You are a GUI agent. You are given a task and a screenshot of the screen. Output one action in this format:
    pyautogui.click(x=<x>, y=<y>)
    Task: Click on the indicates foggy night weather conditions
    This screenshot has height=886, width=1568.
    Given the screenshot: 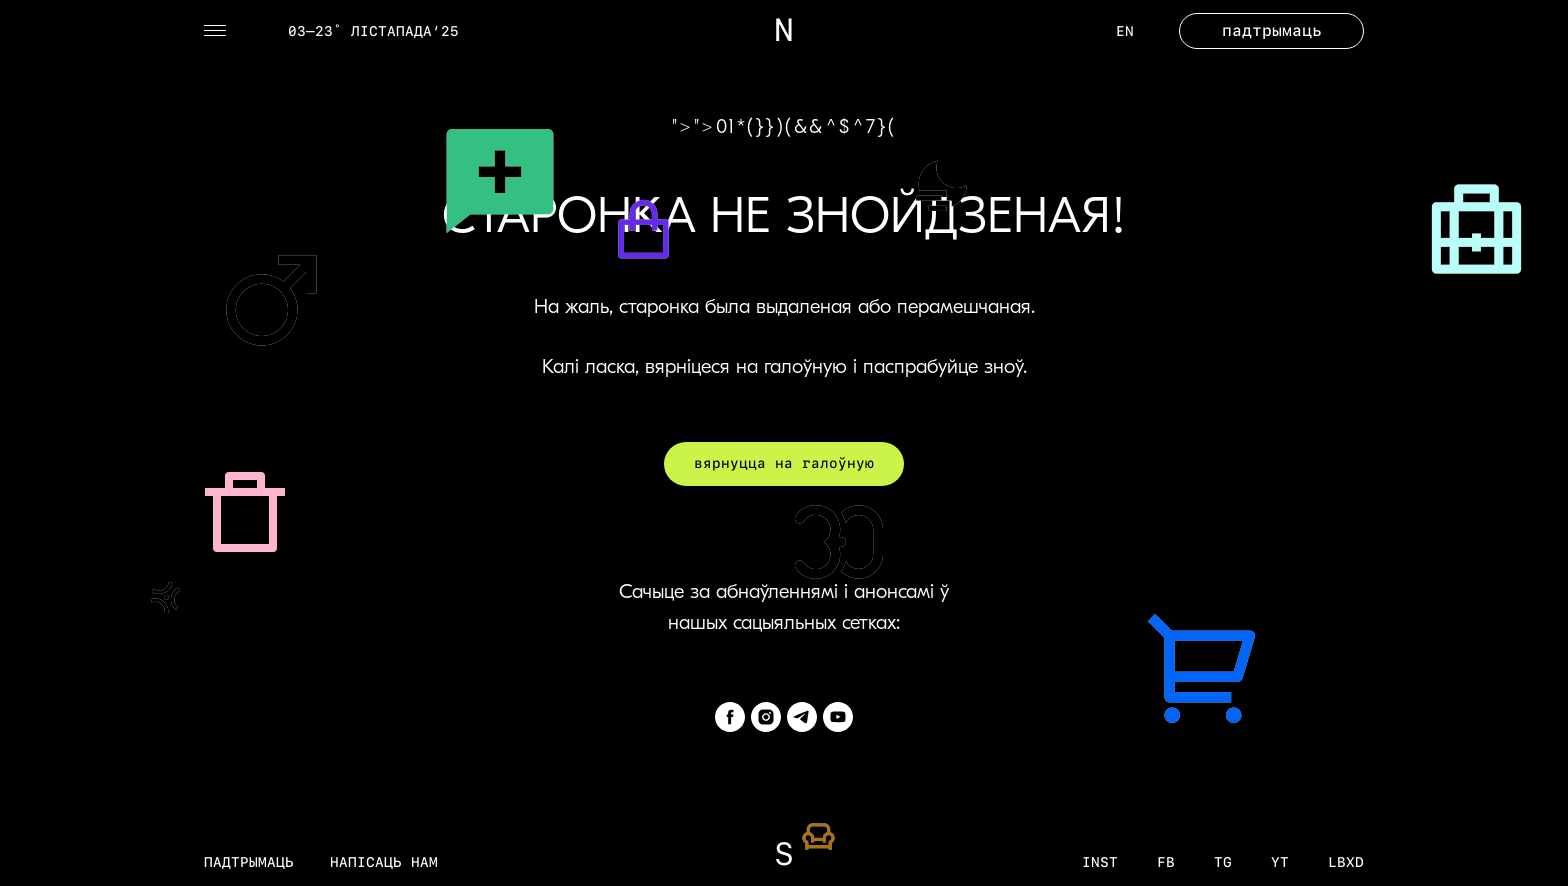 What is the action you would take?
    pyautogui.click(x=941, y=185)
    